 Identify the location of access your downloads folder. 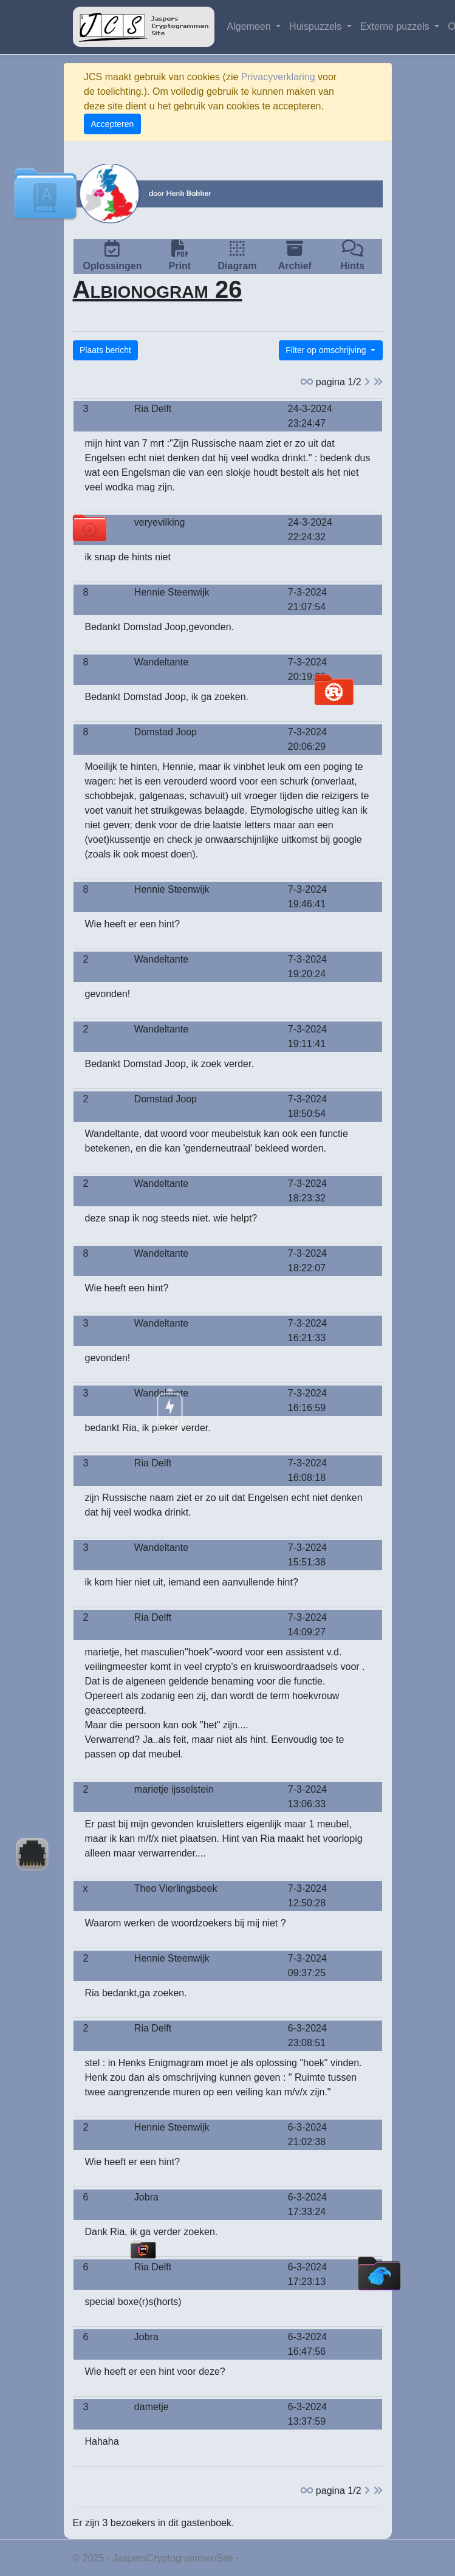
(89, 527).